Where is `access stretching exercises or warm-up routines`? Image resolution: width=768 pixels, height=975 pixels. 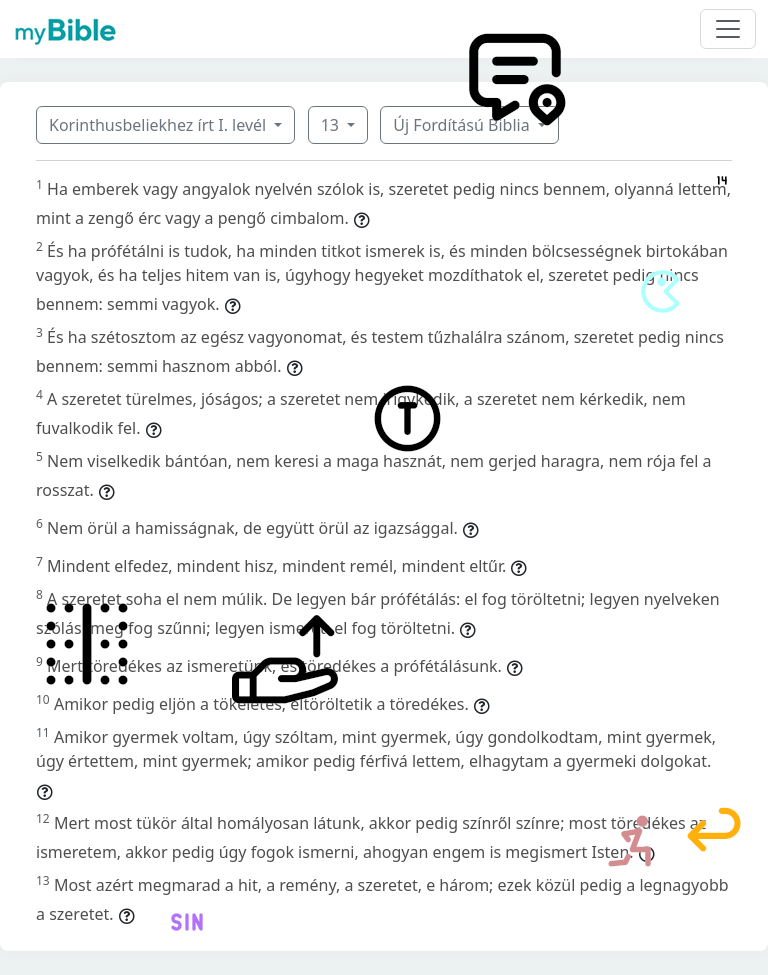 access stretching exercises or warm-up routines is located at coordinates (631, 841).